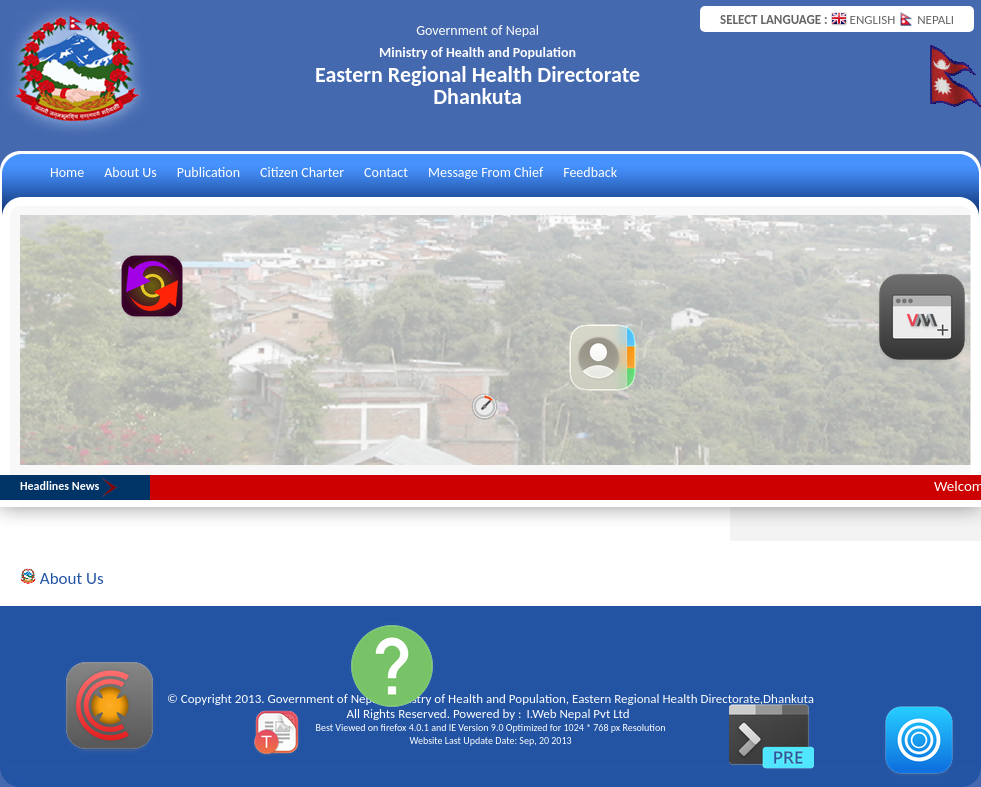  What do you see at coordinates (152, 286) in the screenshot?
I see `open gabutdm download manager app` at bounding box center [152, 286].